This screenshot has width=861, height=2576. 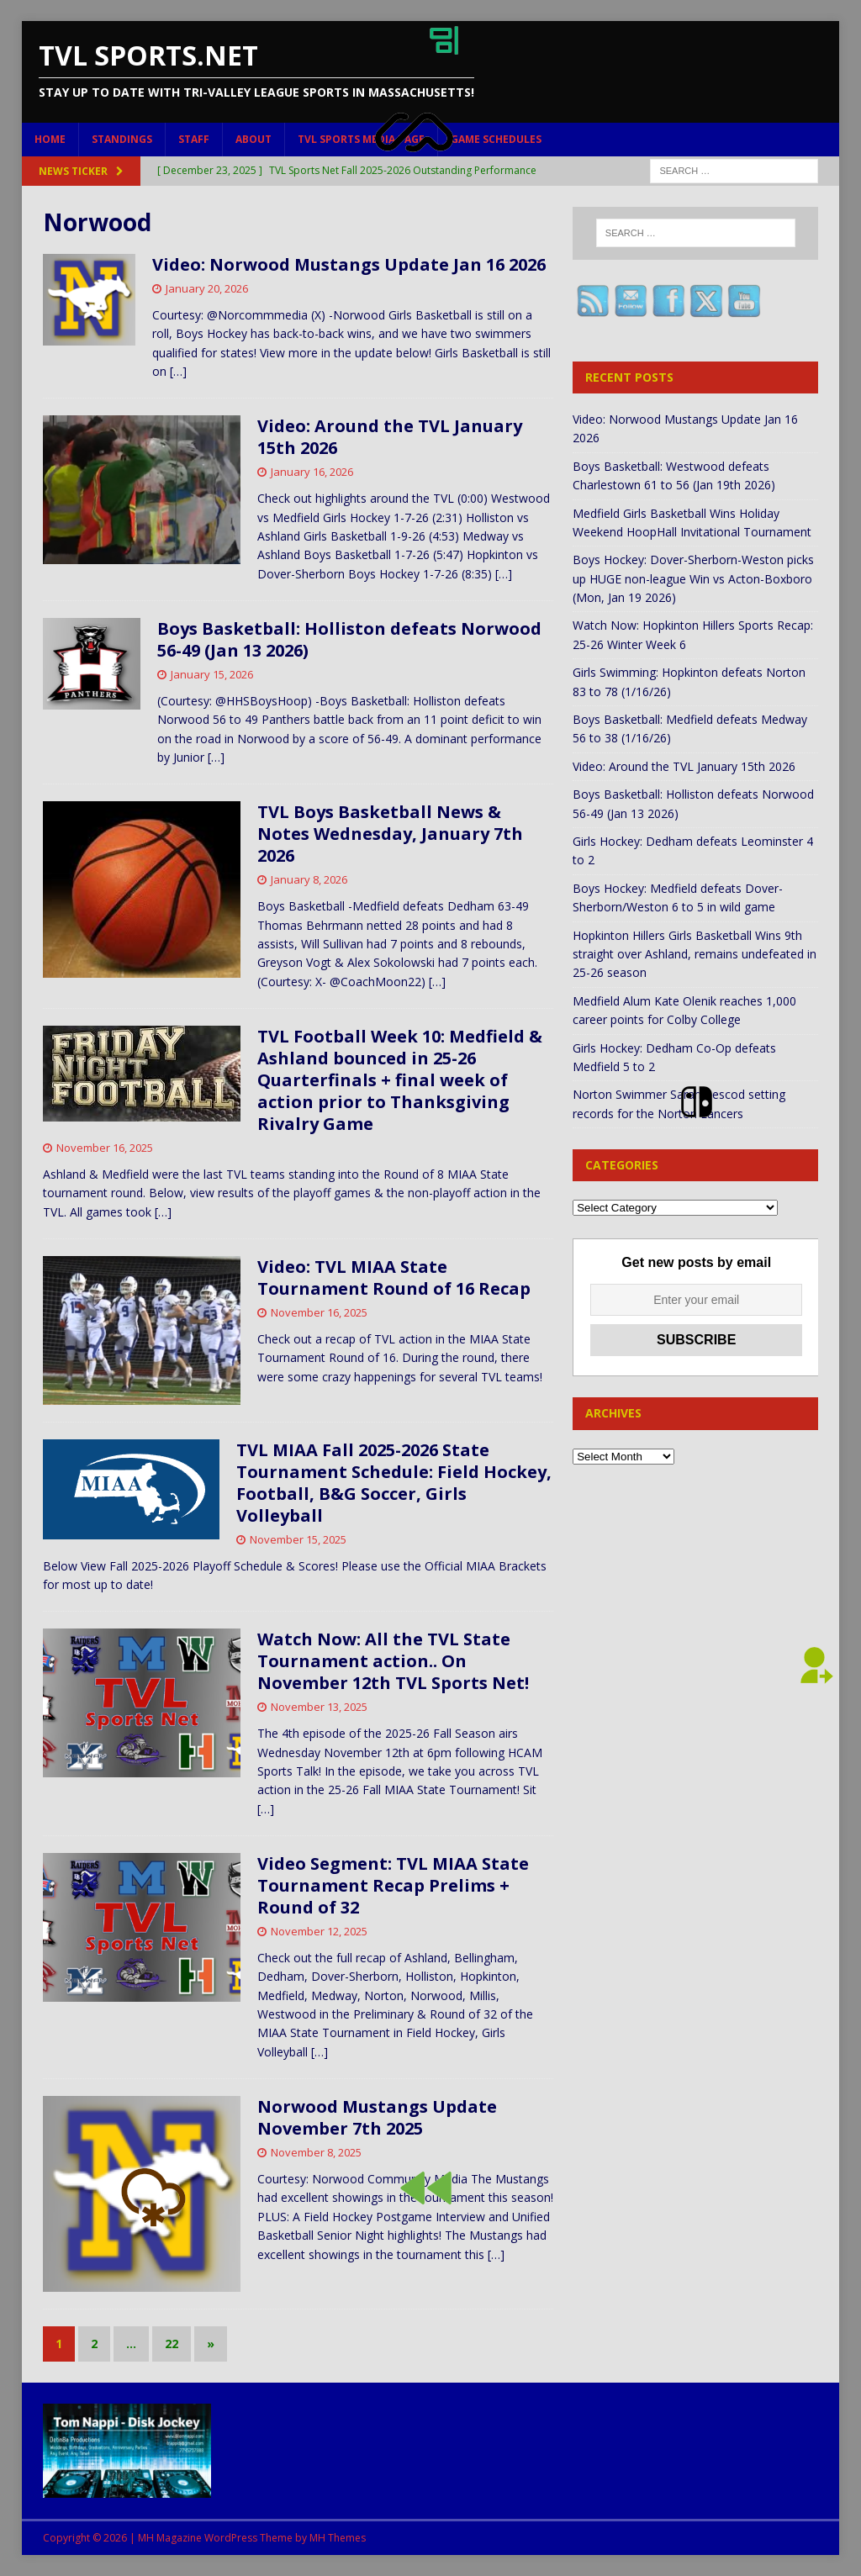 What do you see at coordinates (814, 1665) in the screenshot?
I see `share user profile with others` at bounding box center [814, 1665].